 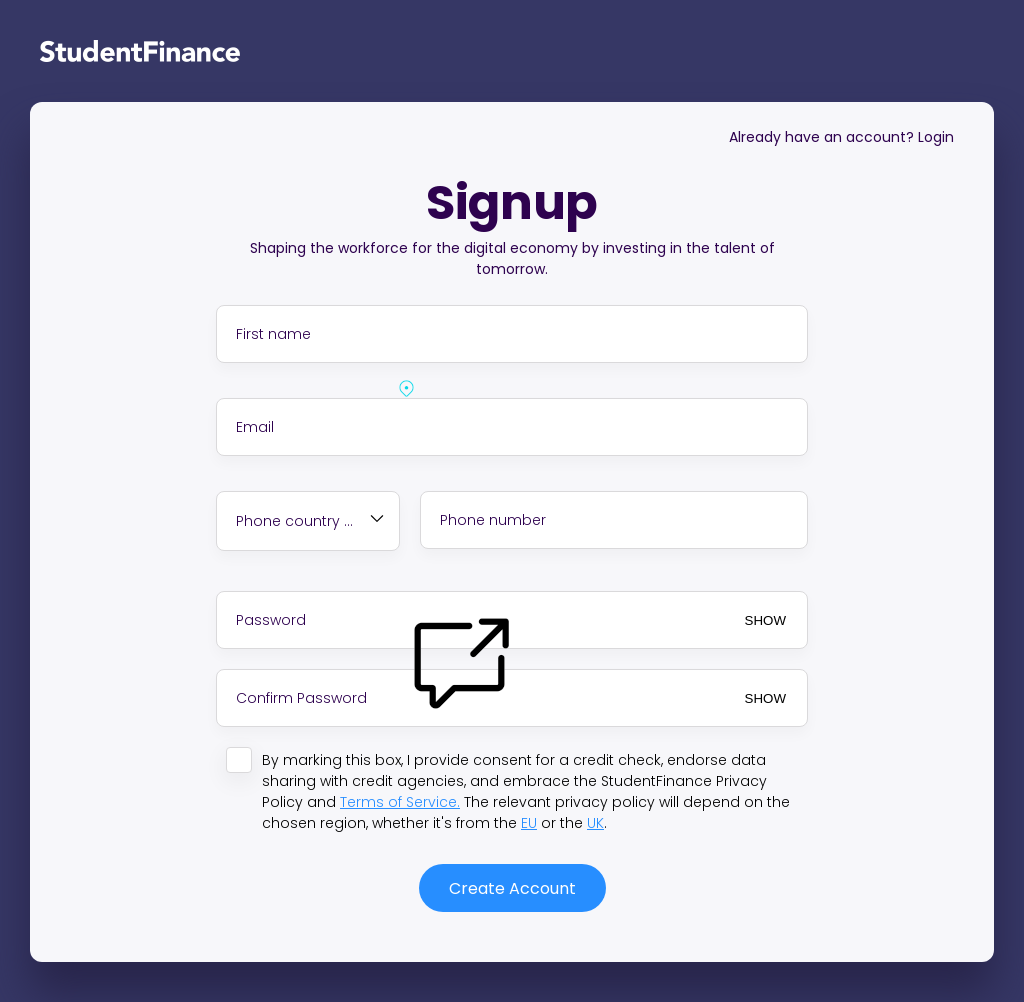 I want to click on view location on map, so click(x=406, y=388).